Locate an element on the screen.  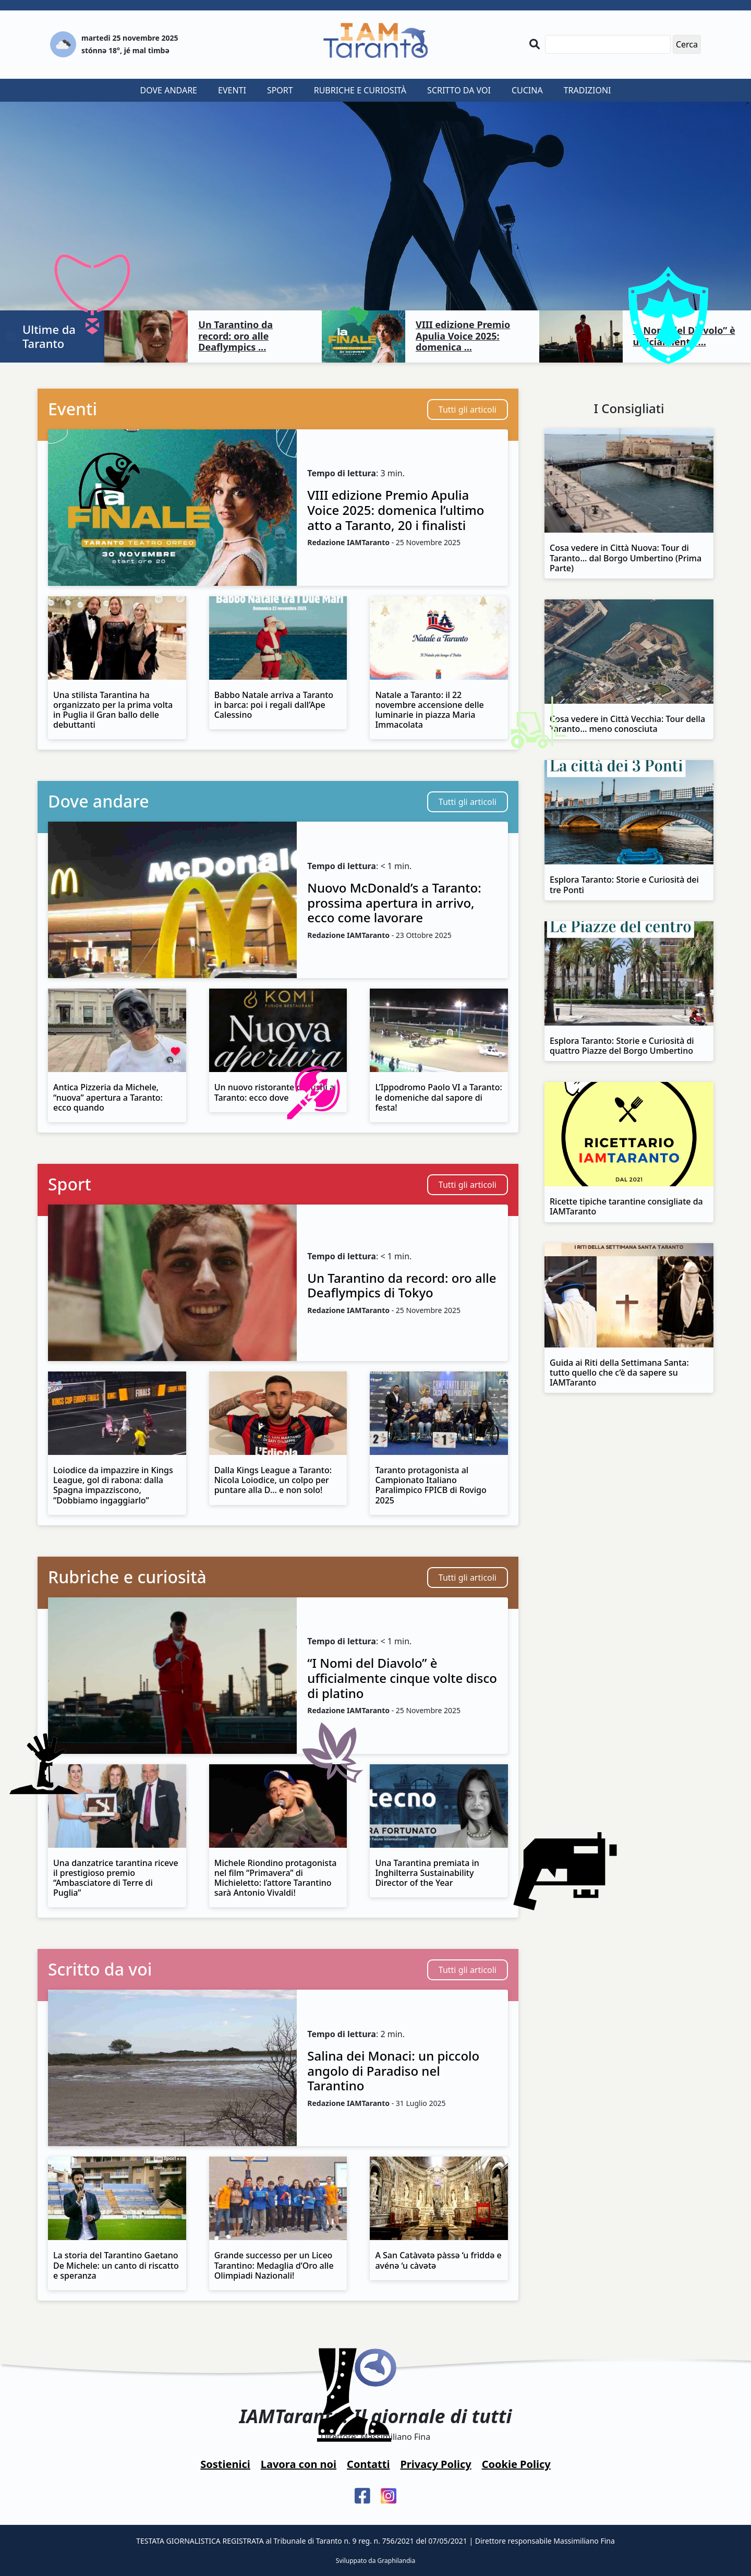
select axe weapon or tool is located at coordinates (314, 1092).